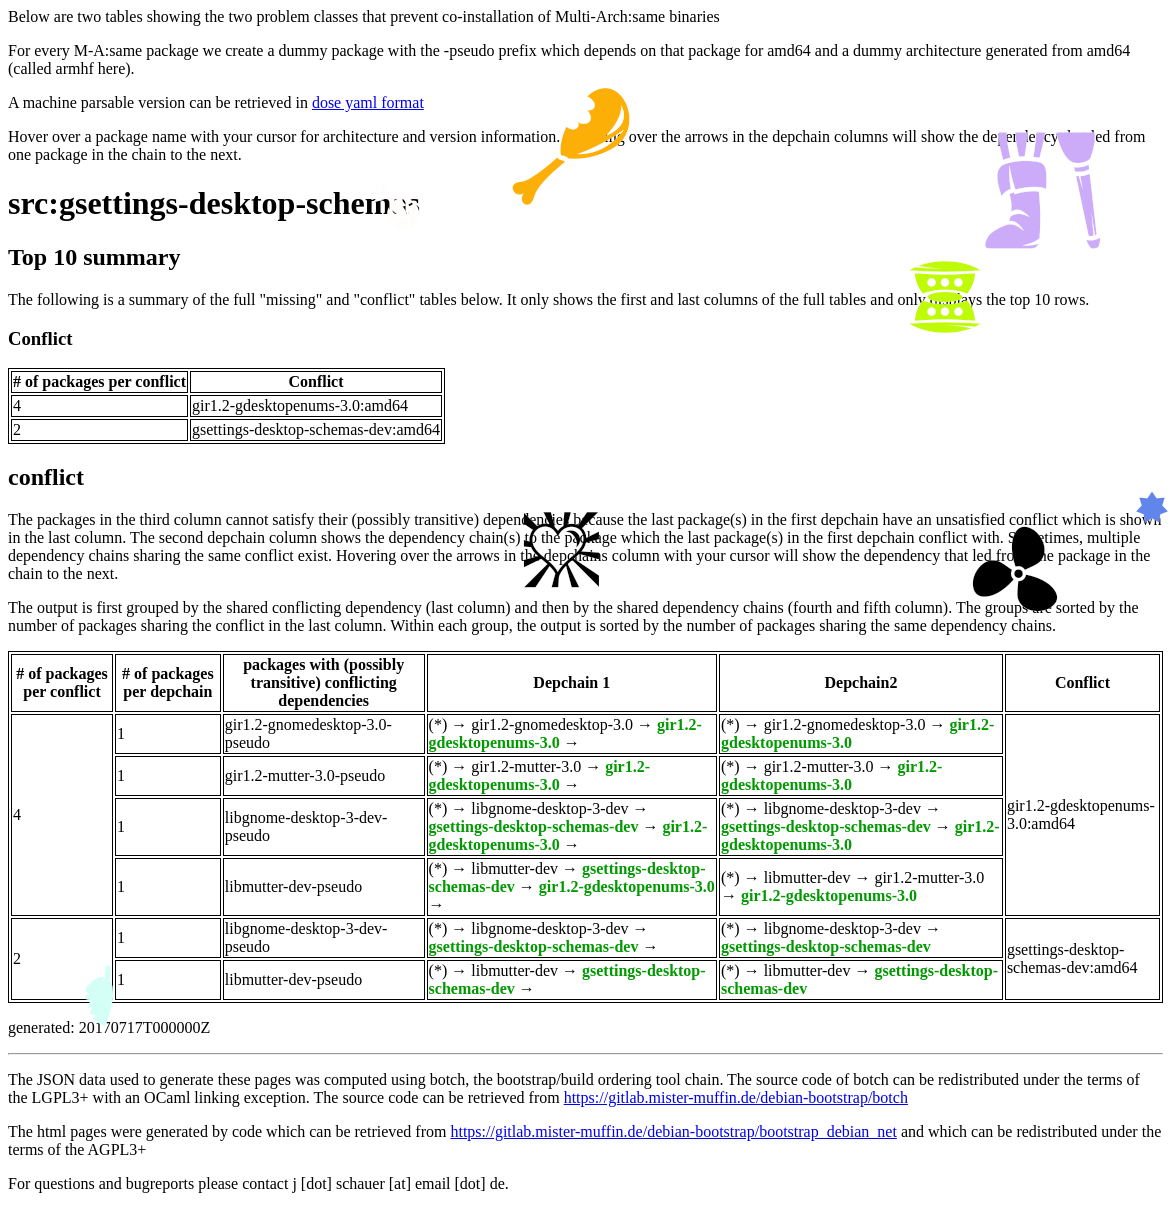  What do you see at coordinates (571, 146) in the screenshot?
I see `food or hunger indicator in a game` at bounding box center [571, 146].